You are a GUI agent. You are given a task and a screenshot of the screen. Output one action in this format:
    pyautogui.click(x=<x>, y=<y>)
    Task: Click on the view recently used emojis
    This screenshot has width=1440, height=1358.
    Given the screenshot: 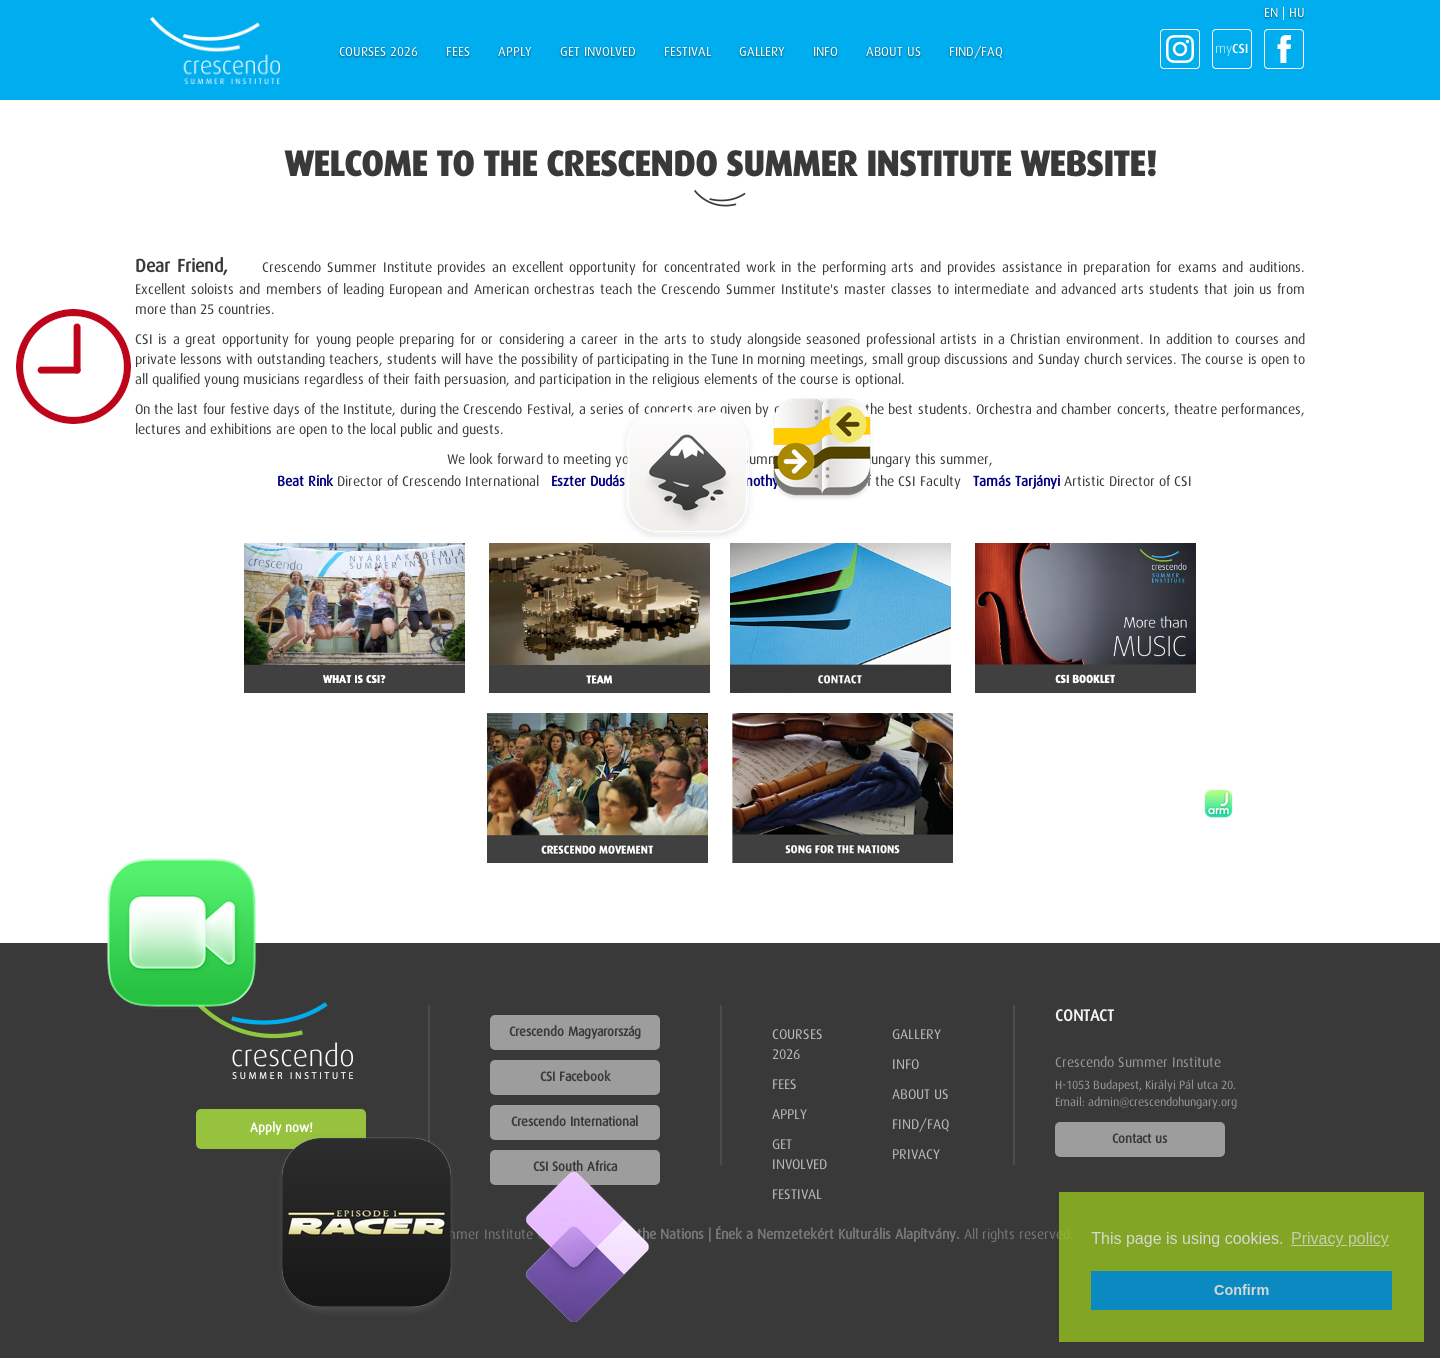 What is the action you would take?
    pyautogui.click(x=73, y=366)
    